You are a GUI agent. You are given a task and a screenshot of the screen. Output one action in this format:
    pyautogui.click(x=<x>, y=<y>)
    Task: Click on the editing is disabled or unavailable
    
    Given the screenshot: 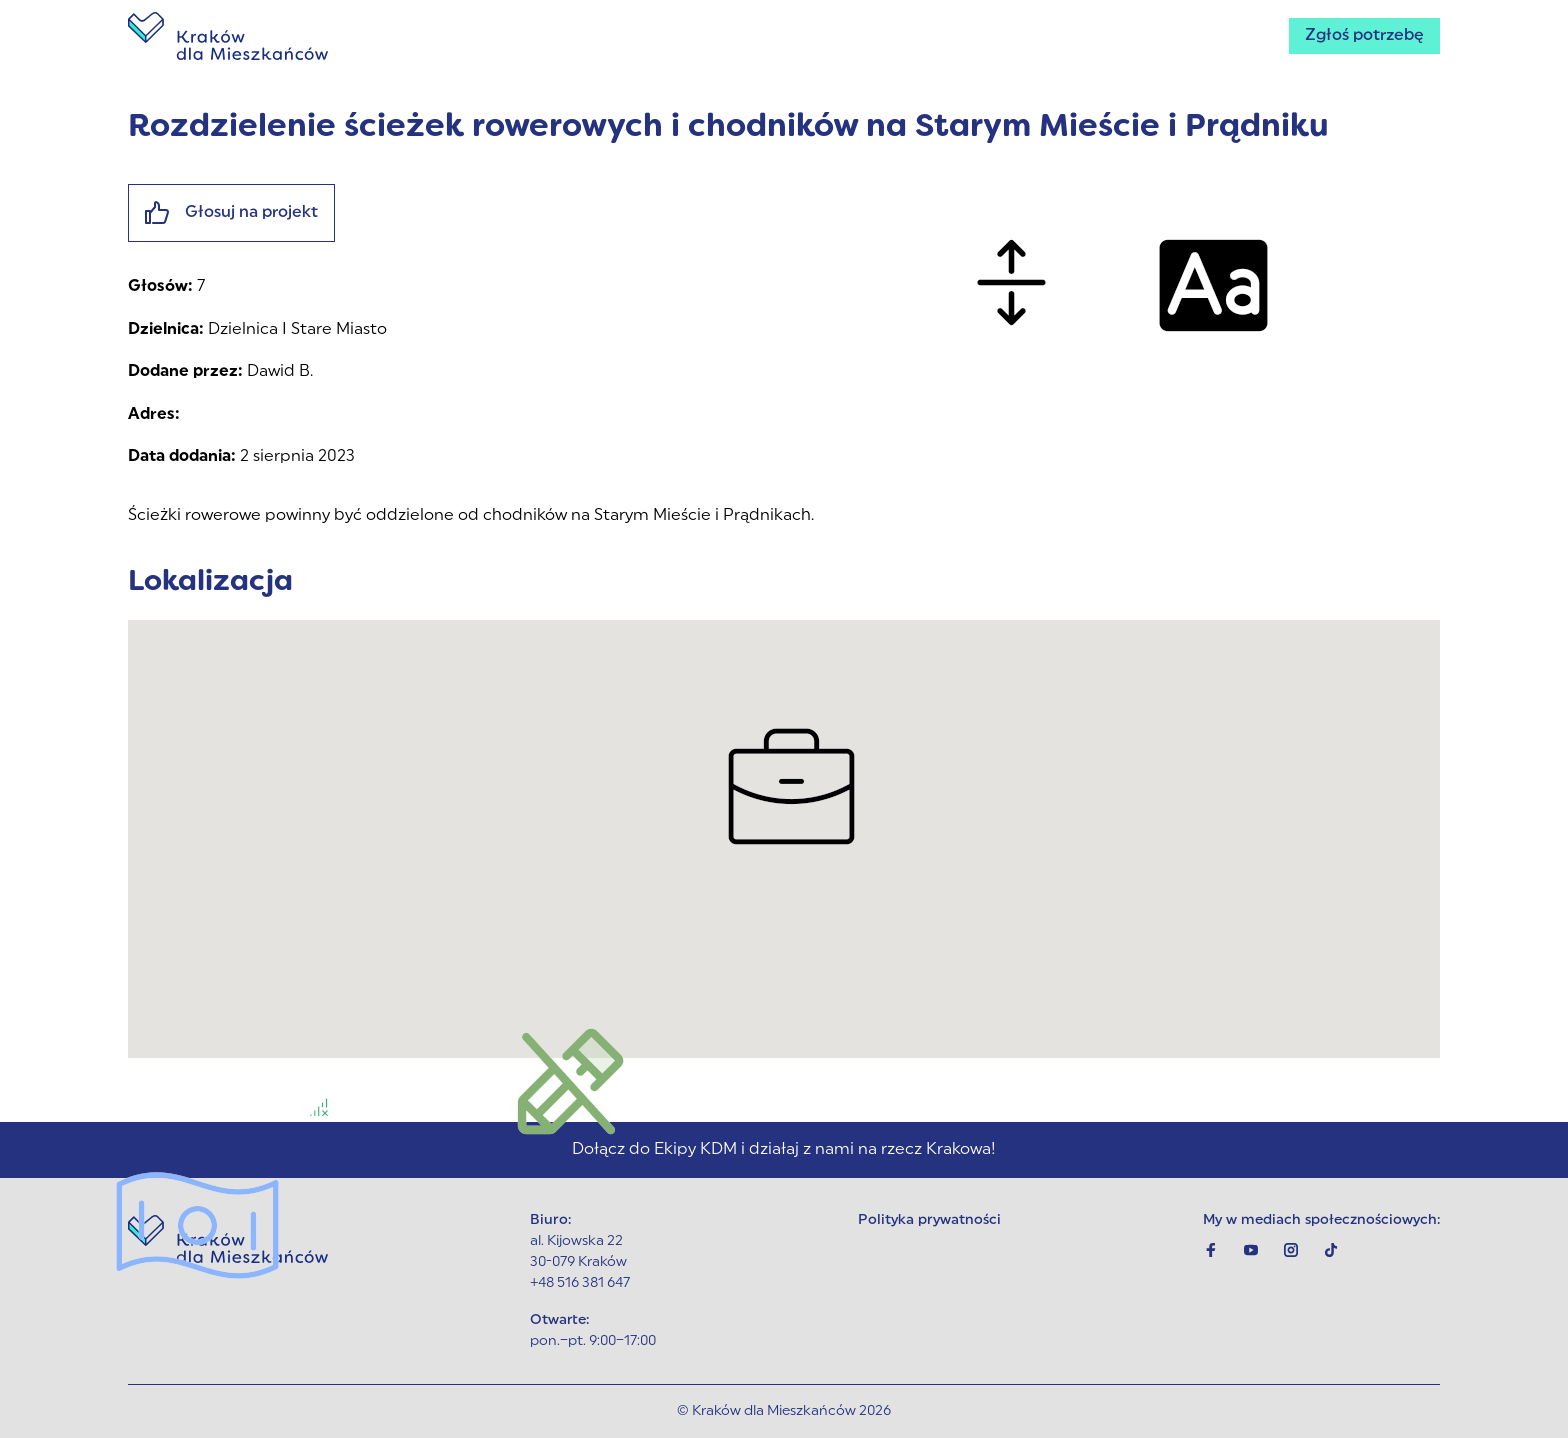 What is the action you would take?
    pyautogui.click(x=568, y=1083)
    